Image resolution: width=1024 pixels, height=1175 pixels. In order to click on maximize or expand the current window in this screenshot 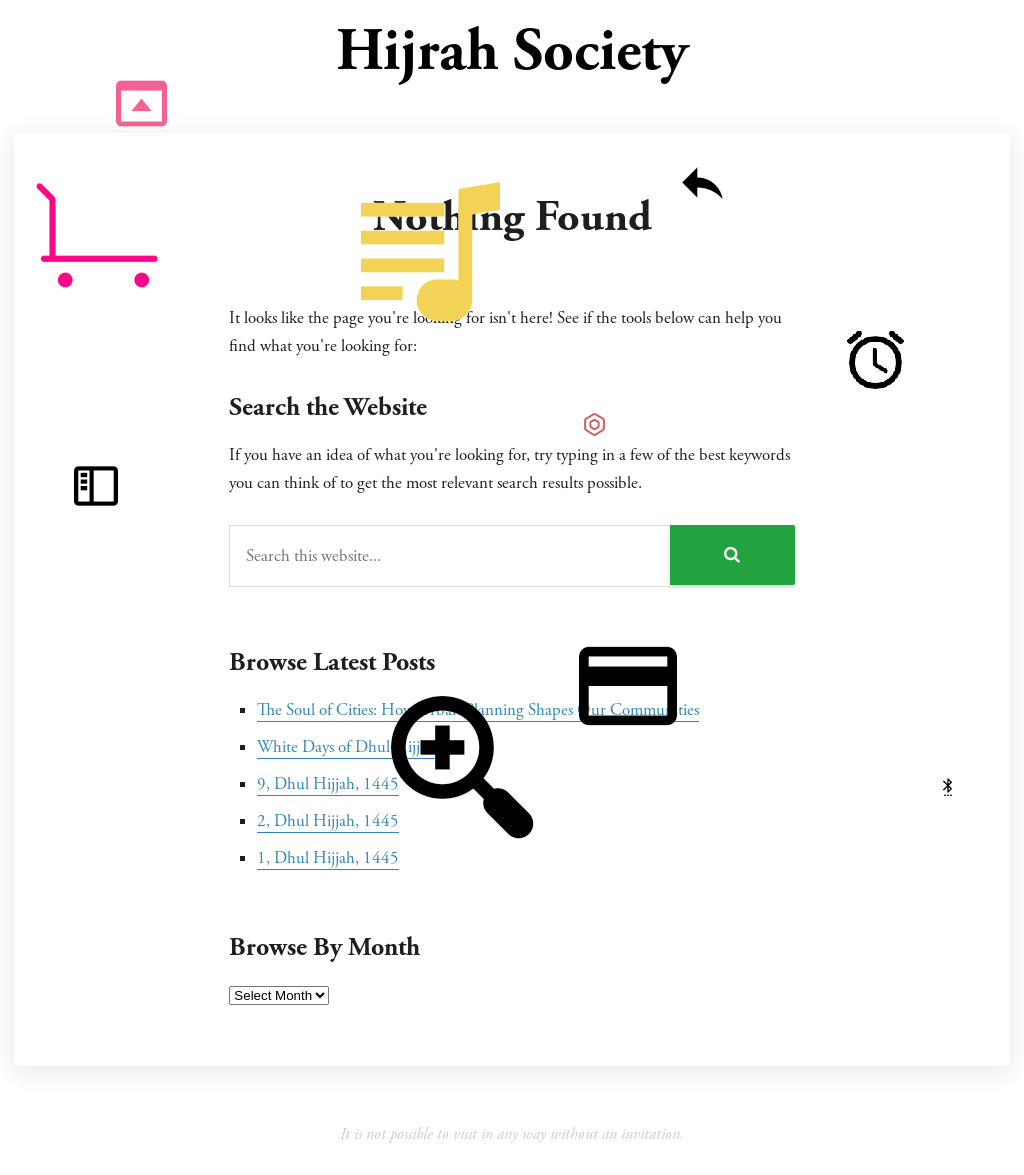, I will do `click(141, 103)`.